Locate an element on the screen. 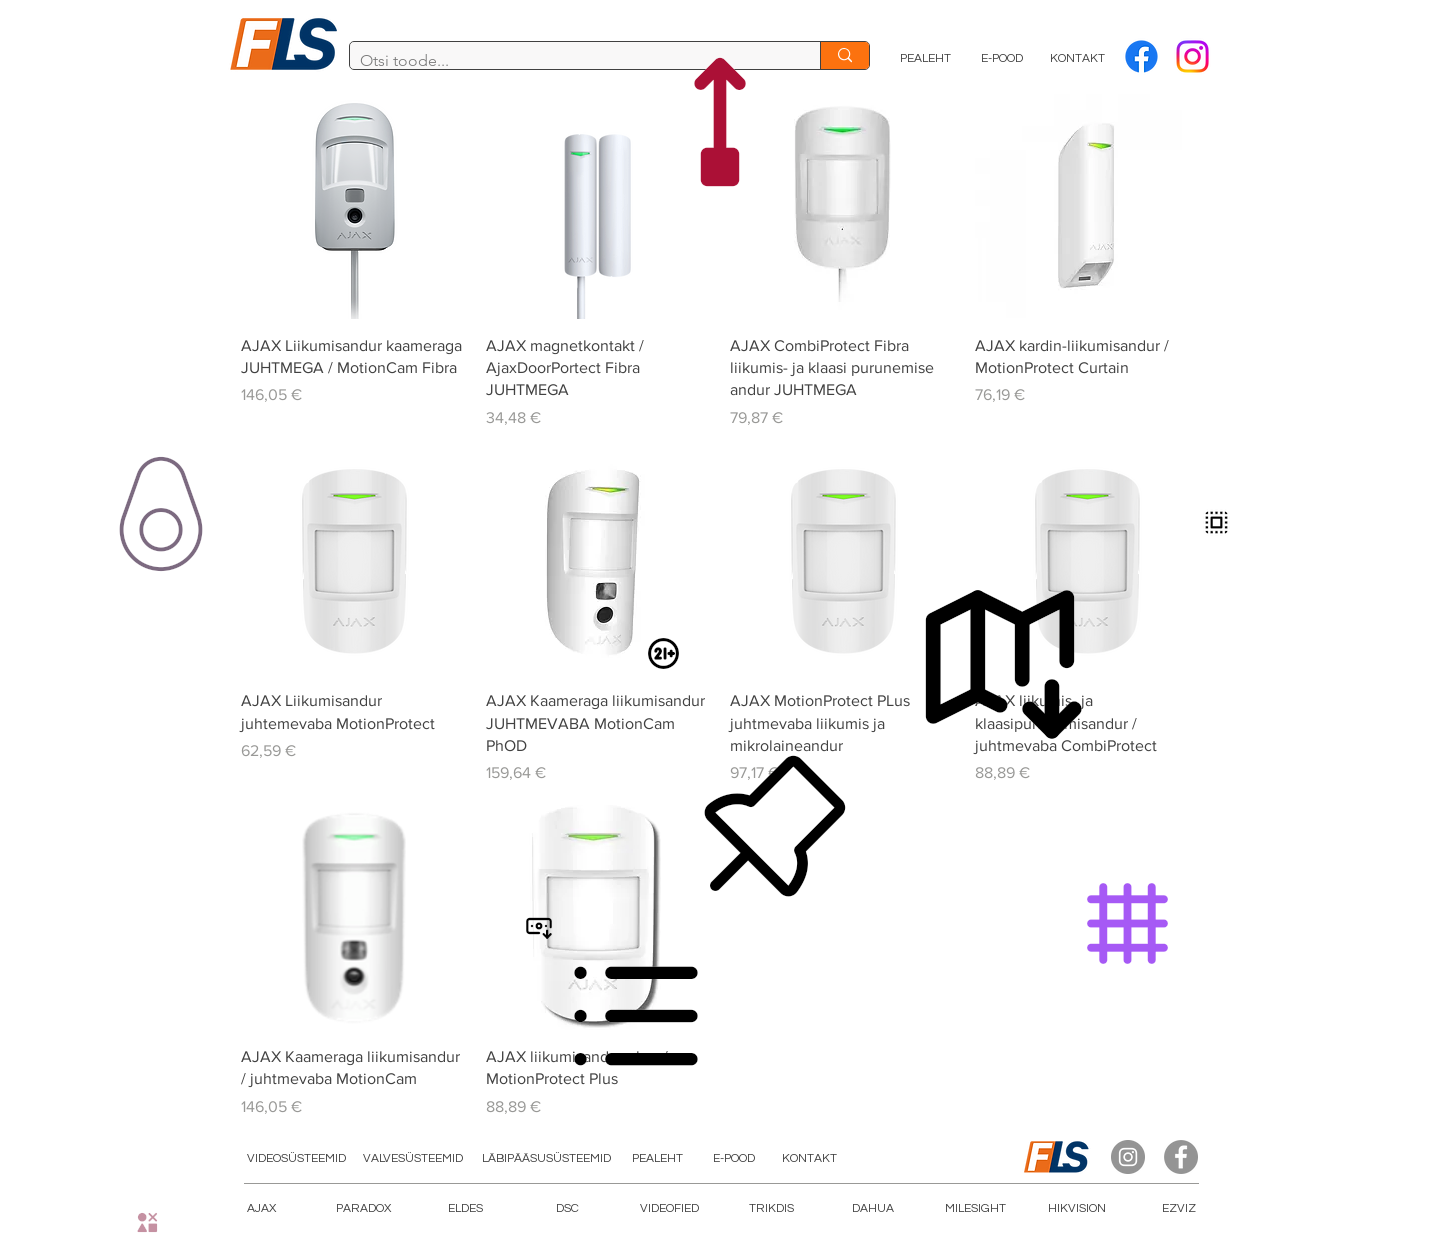  indicates healthy or vegetarian food options is located at coordinates (161, 514).